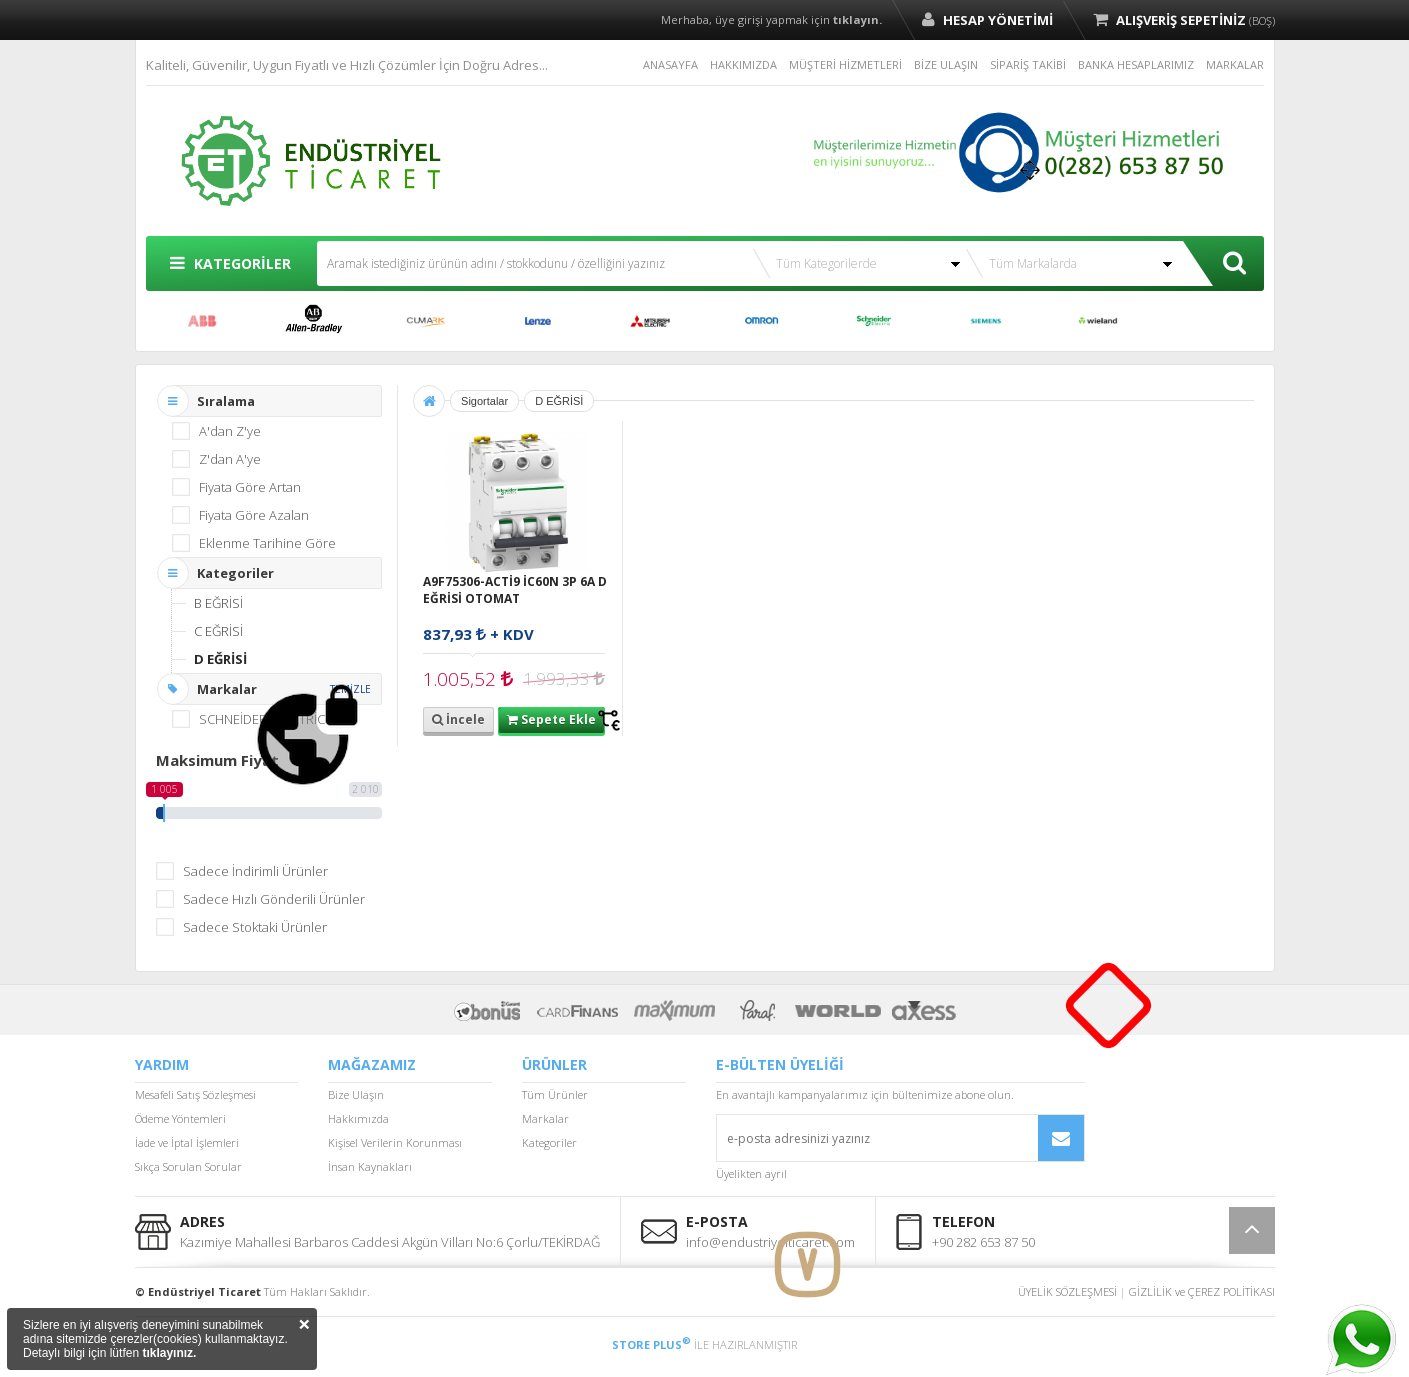 The image size is (1409, 1377). I want to click on indicates a diamond or rhombus shape element, so click(1108, 1005).